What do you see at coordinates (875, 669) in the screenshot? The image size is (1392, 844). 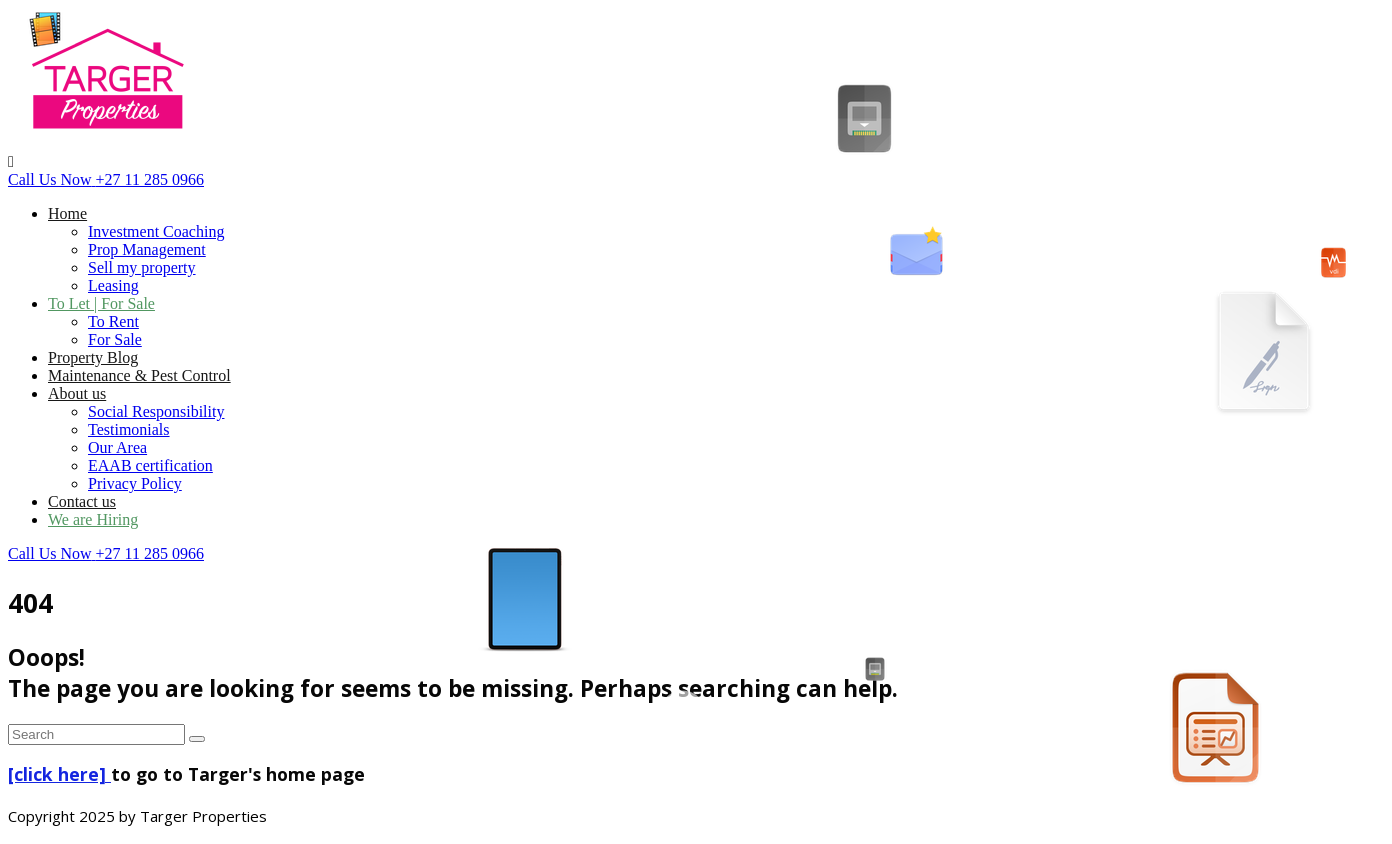 I see `a sega genesis ROM file` at bounding box center [875, 669].